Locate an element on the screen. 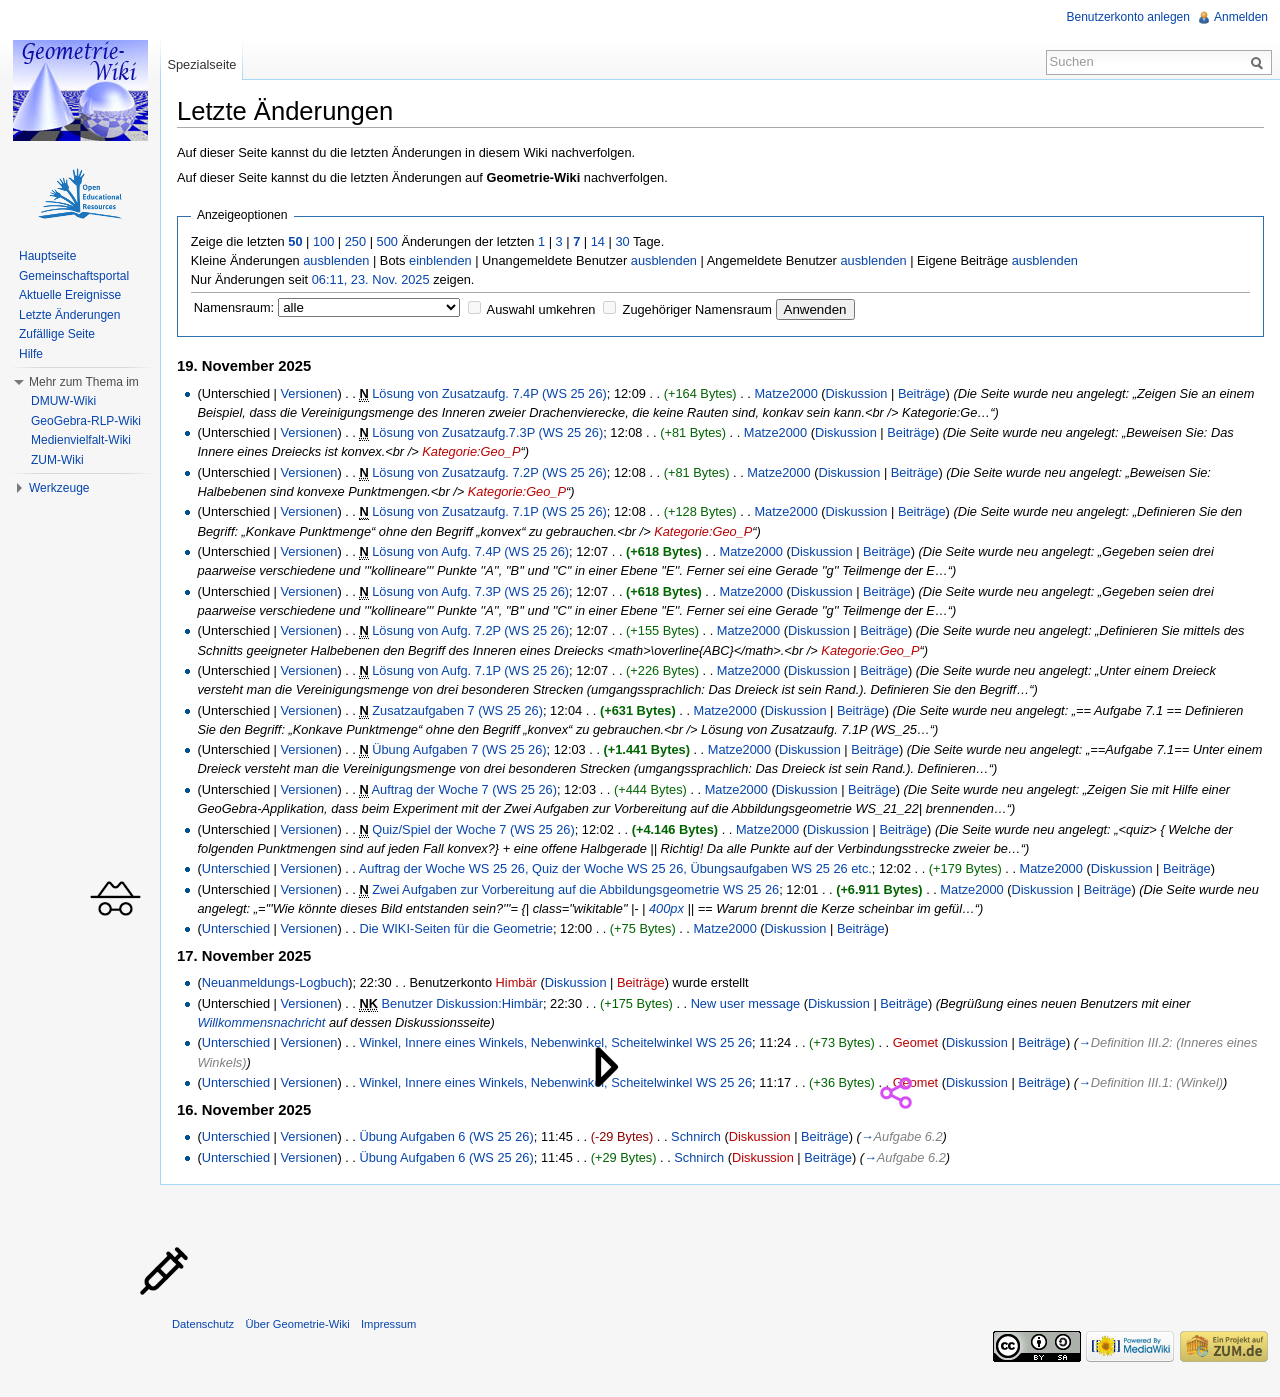 This screenshot has height=1397, width=1280. access medical or health-related features is located at coordinates (164, 1271).